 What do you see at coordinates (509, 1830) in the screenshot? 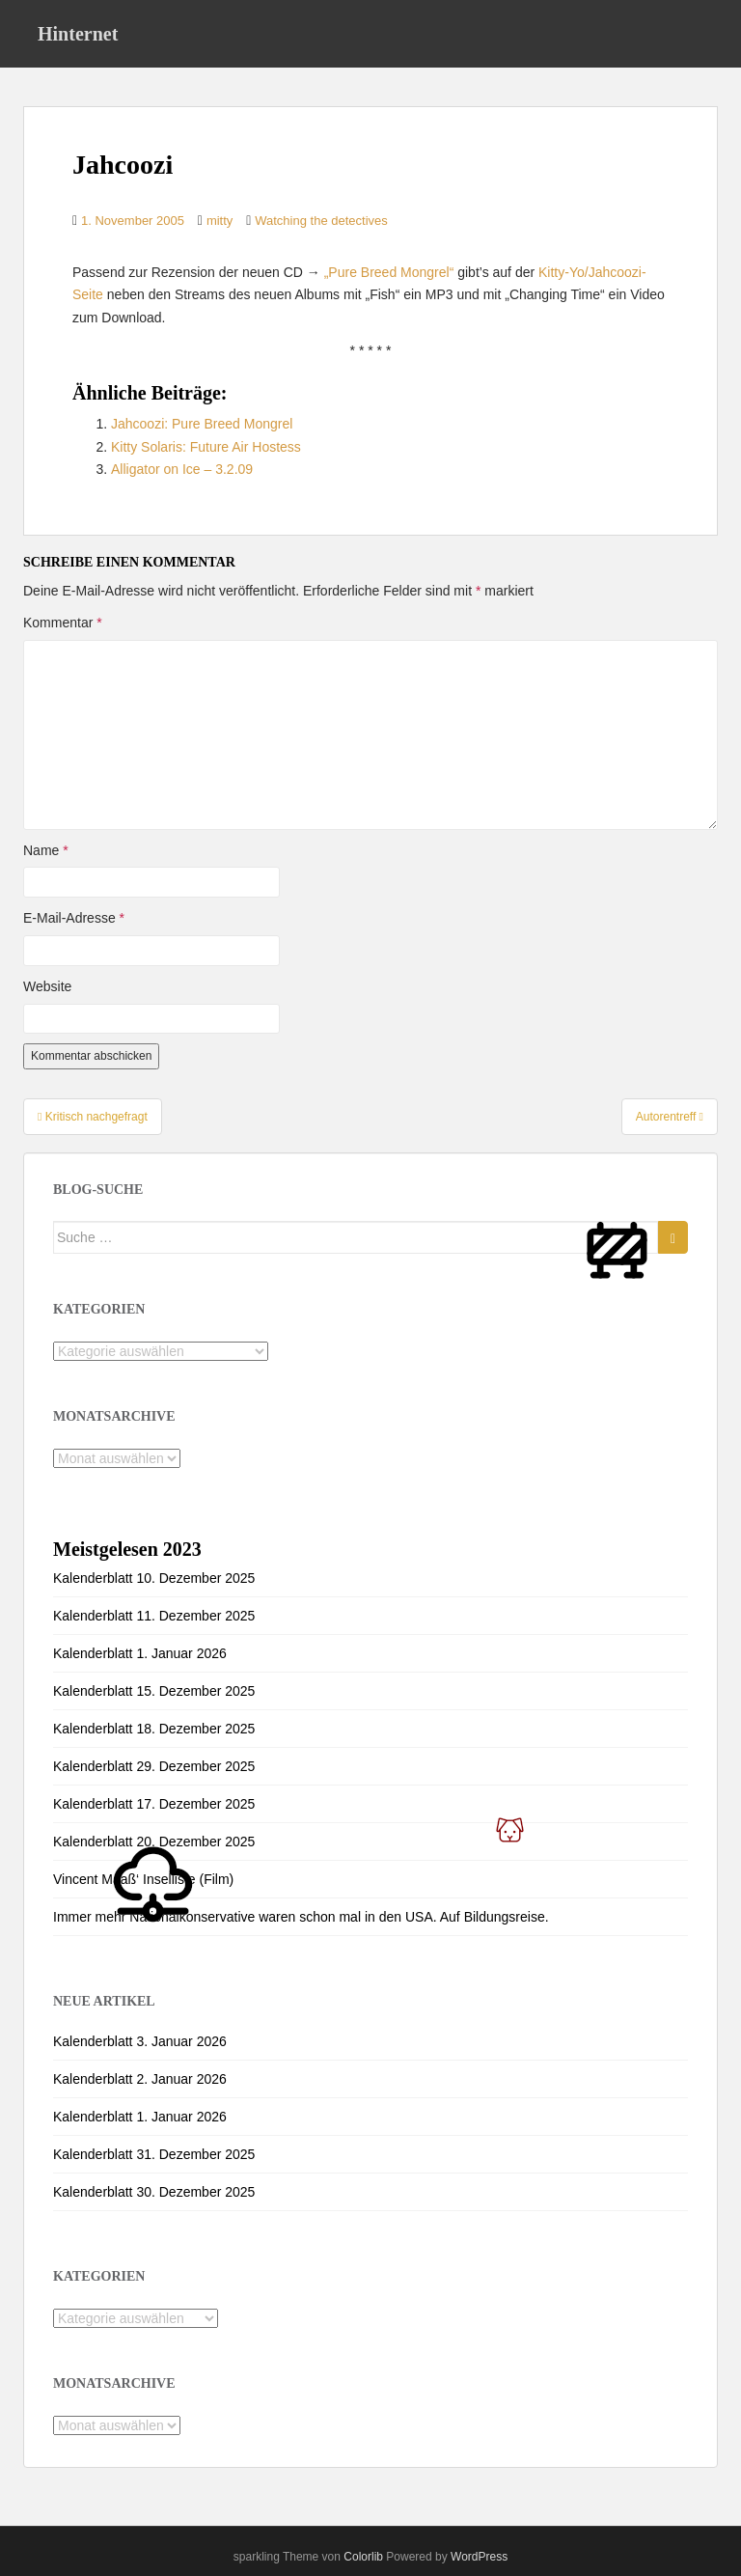
I see `browse pet-related content or services` at bounding box center [509, 1830].